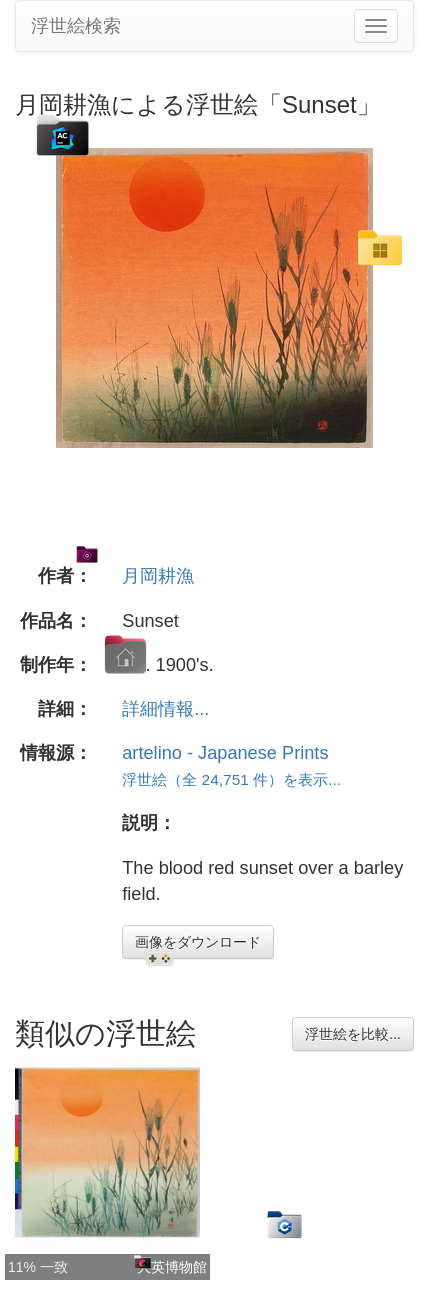 The width and height of the screenshot is (429, 1290). Describe the element at coordinates (380, 249) in the screenshot. I see `open windows system folder` at that location.